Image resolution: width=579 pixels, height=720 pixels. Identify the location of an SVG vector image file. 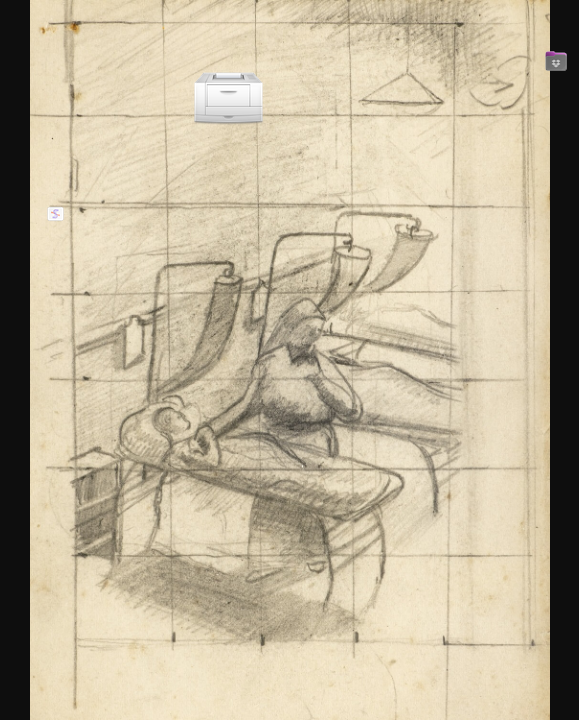
(55, 213).